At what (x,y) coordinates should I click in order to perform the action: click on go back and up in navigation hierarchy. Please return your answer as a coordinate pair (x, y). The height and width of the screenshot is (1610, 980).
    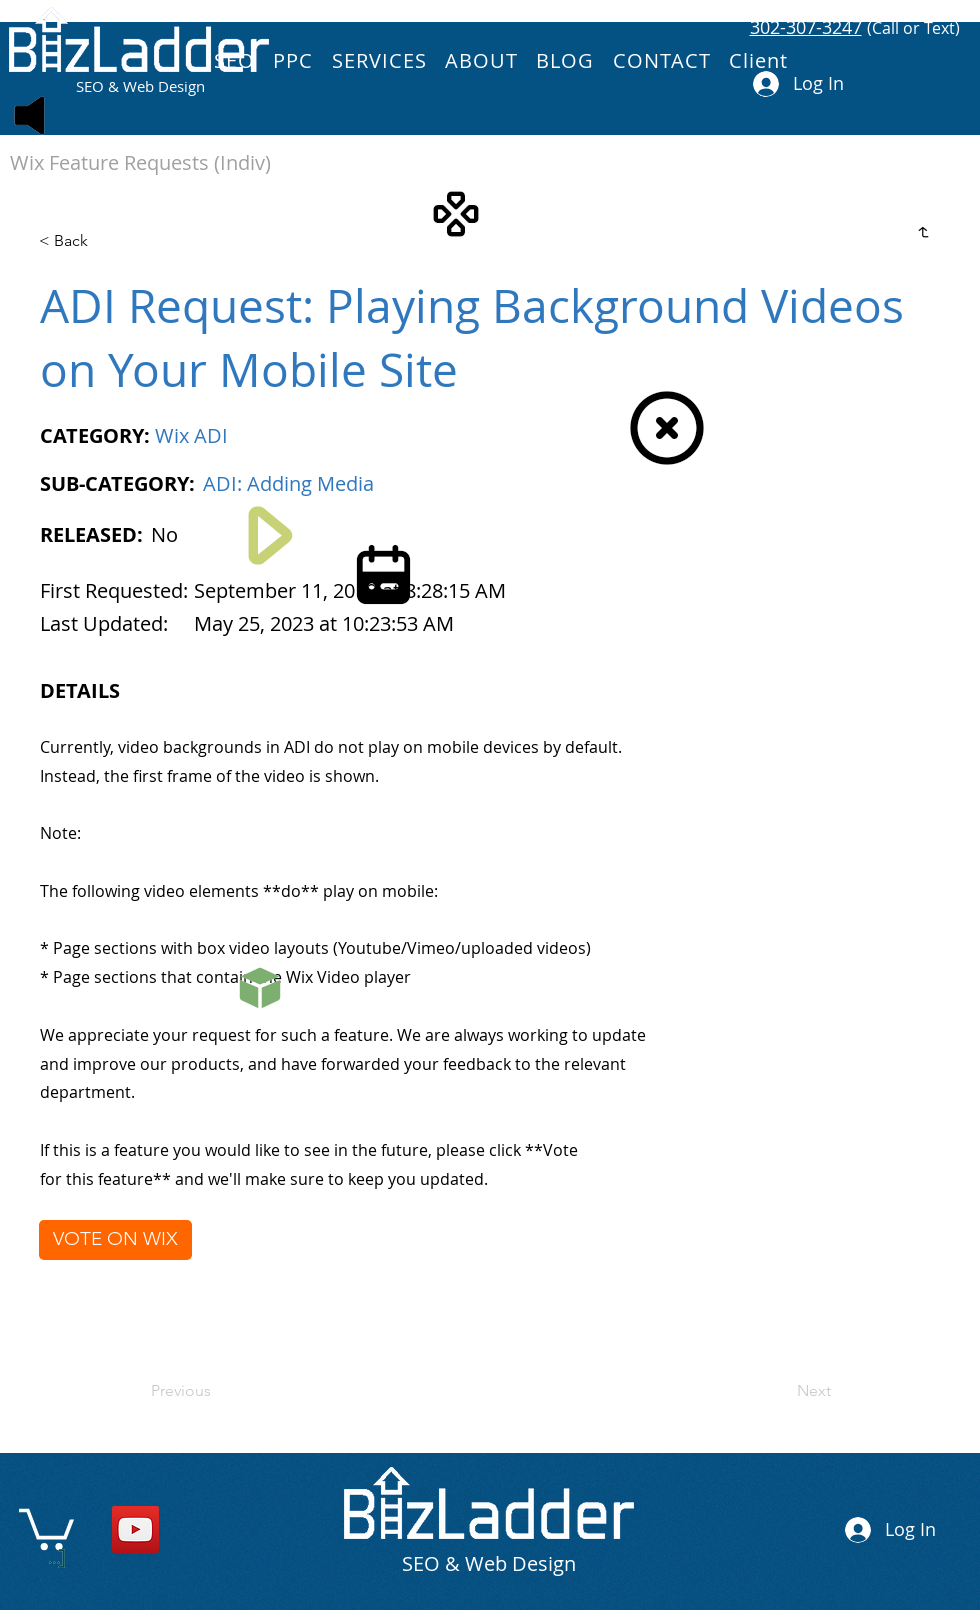
    Looking at the image, I should click on (923, 232).